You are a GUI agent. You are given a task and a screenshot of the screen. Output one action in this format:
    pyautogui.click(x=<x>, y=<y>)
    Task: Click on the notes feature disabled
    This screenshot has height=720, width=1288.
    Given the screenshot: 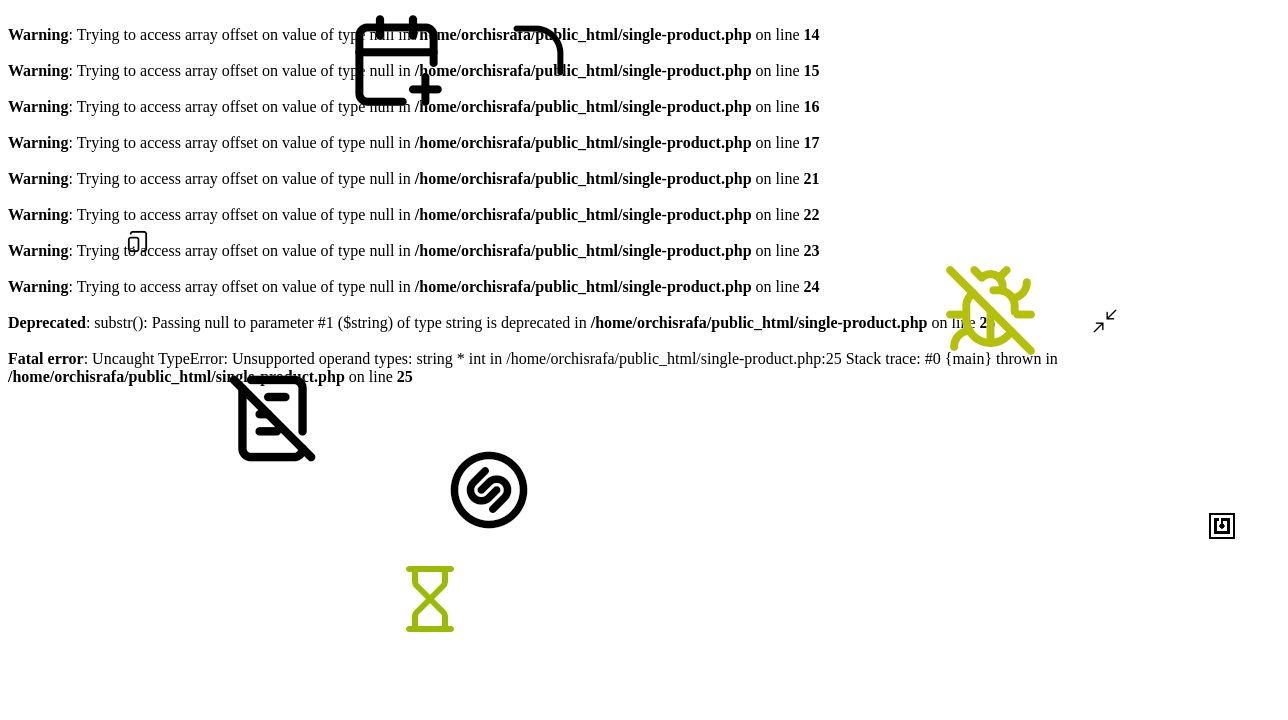 What is the action you would take?
    pyautogui.click(x=272, y=418)
    